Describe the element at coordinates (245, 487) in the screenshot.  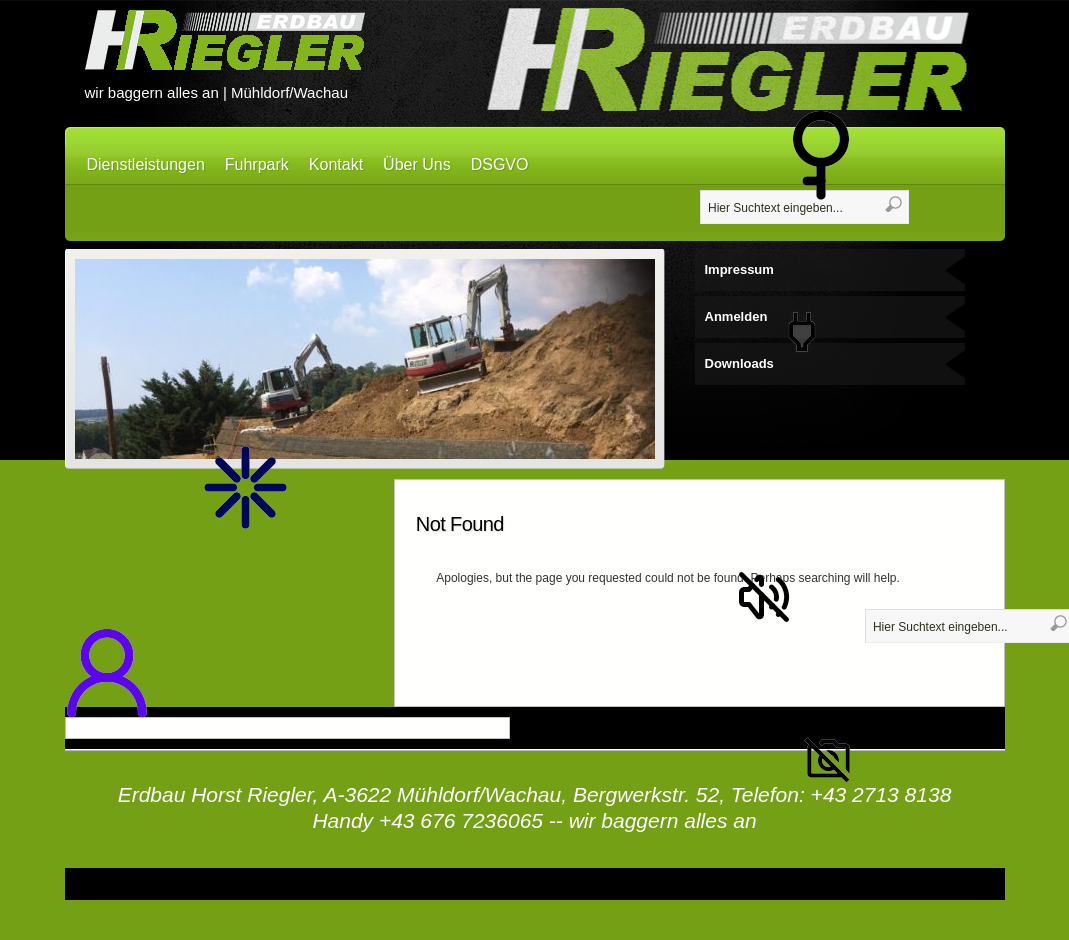
I see `connect to Zapier automation platform` at that location.